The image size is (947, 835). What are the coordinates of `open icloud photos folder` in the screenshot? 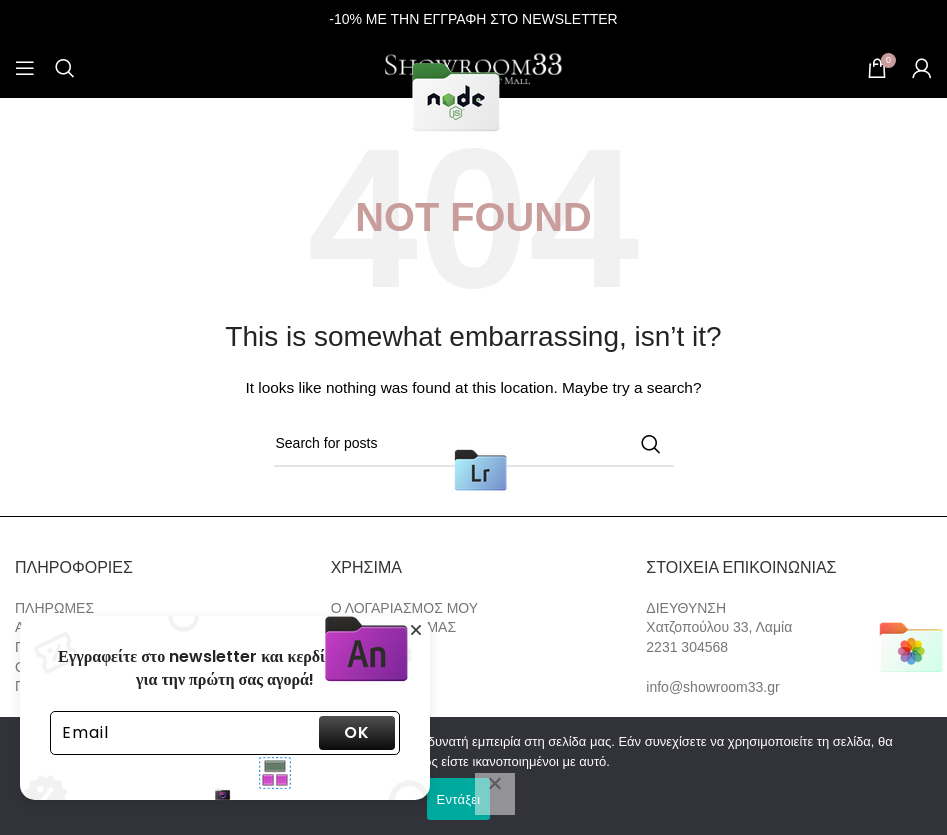 It's located at (911, 649).